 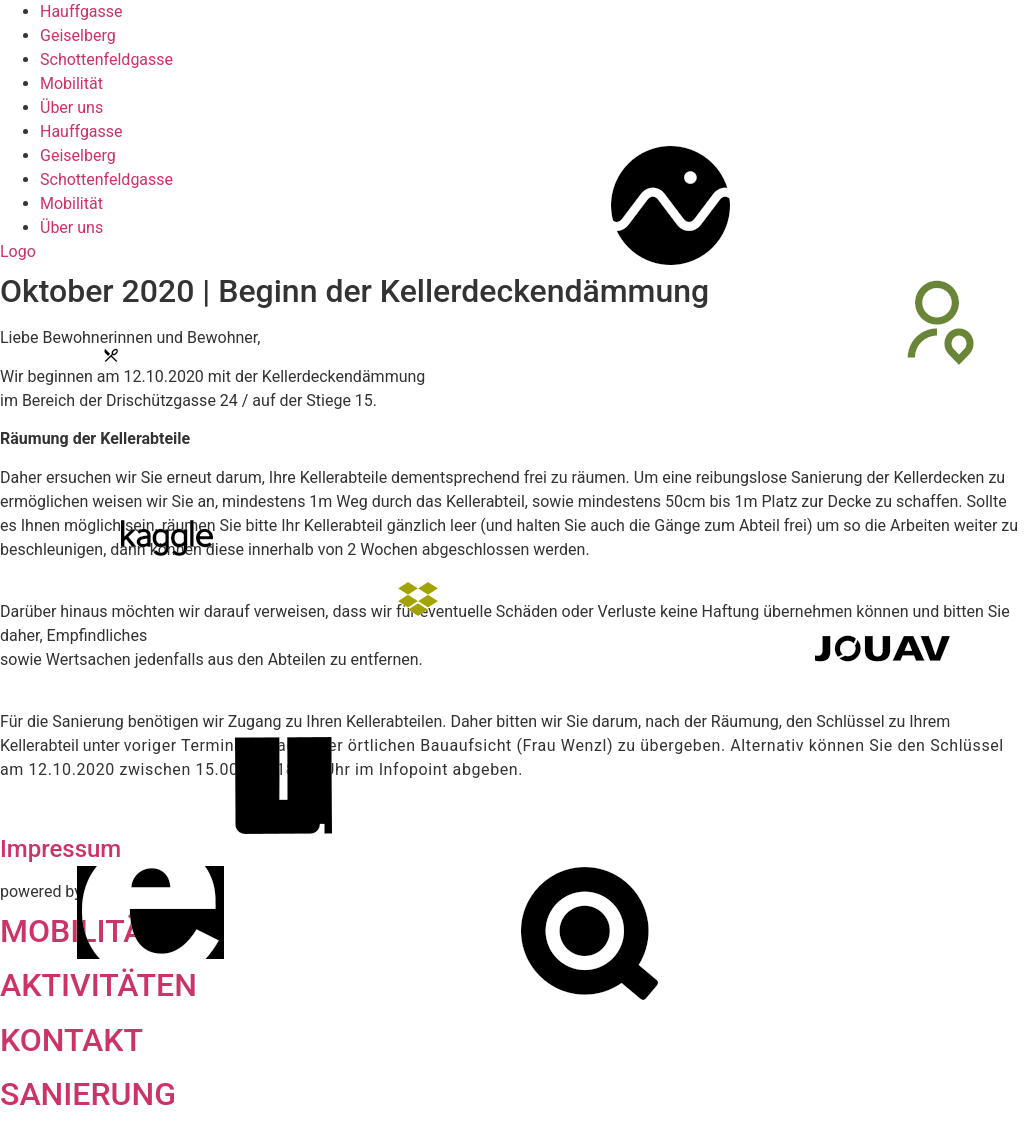 I want to click on open Dropbox cloud storage, so click(x=418, y=599).